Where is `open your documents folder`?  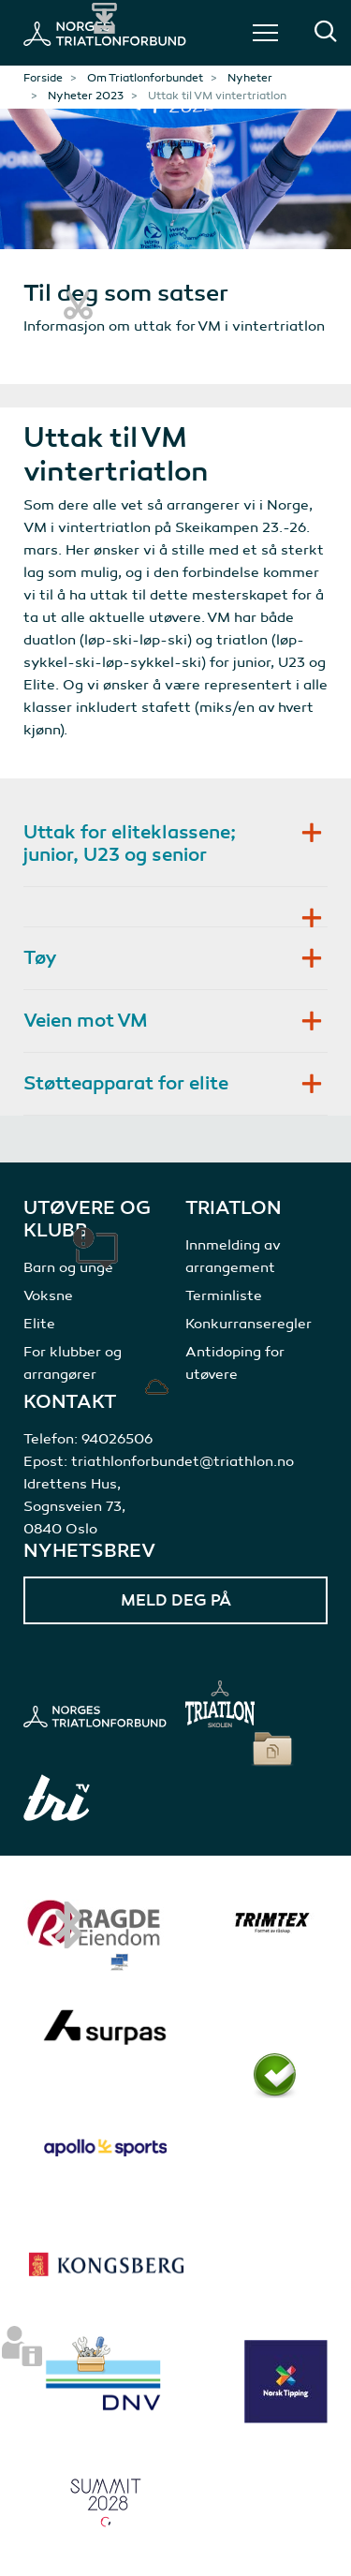 open your documents folder is located at coordinates (272, 1751).